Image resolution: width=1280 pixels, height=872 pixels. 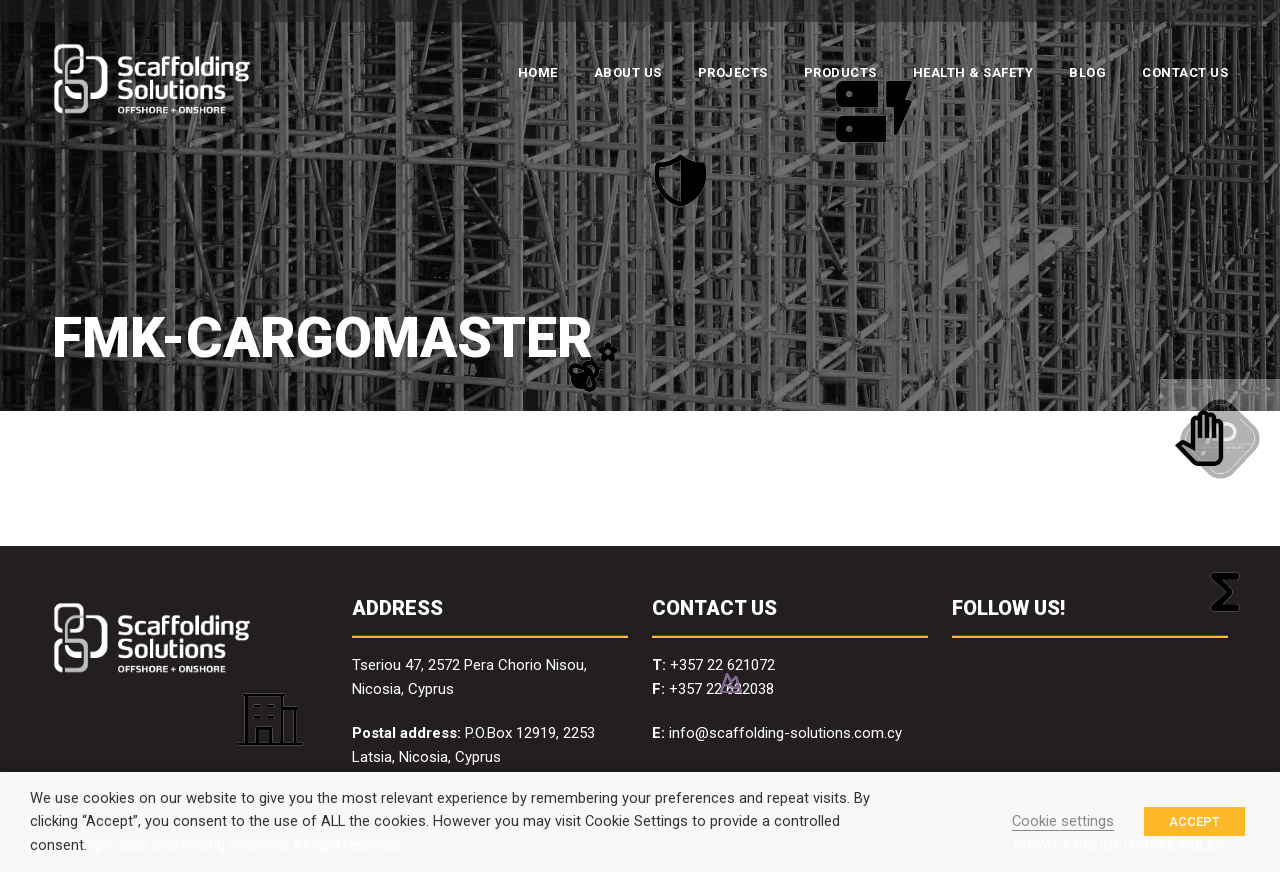 I want to click on stop or halt an action, so click(x=1200, y=438).